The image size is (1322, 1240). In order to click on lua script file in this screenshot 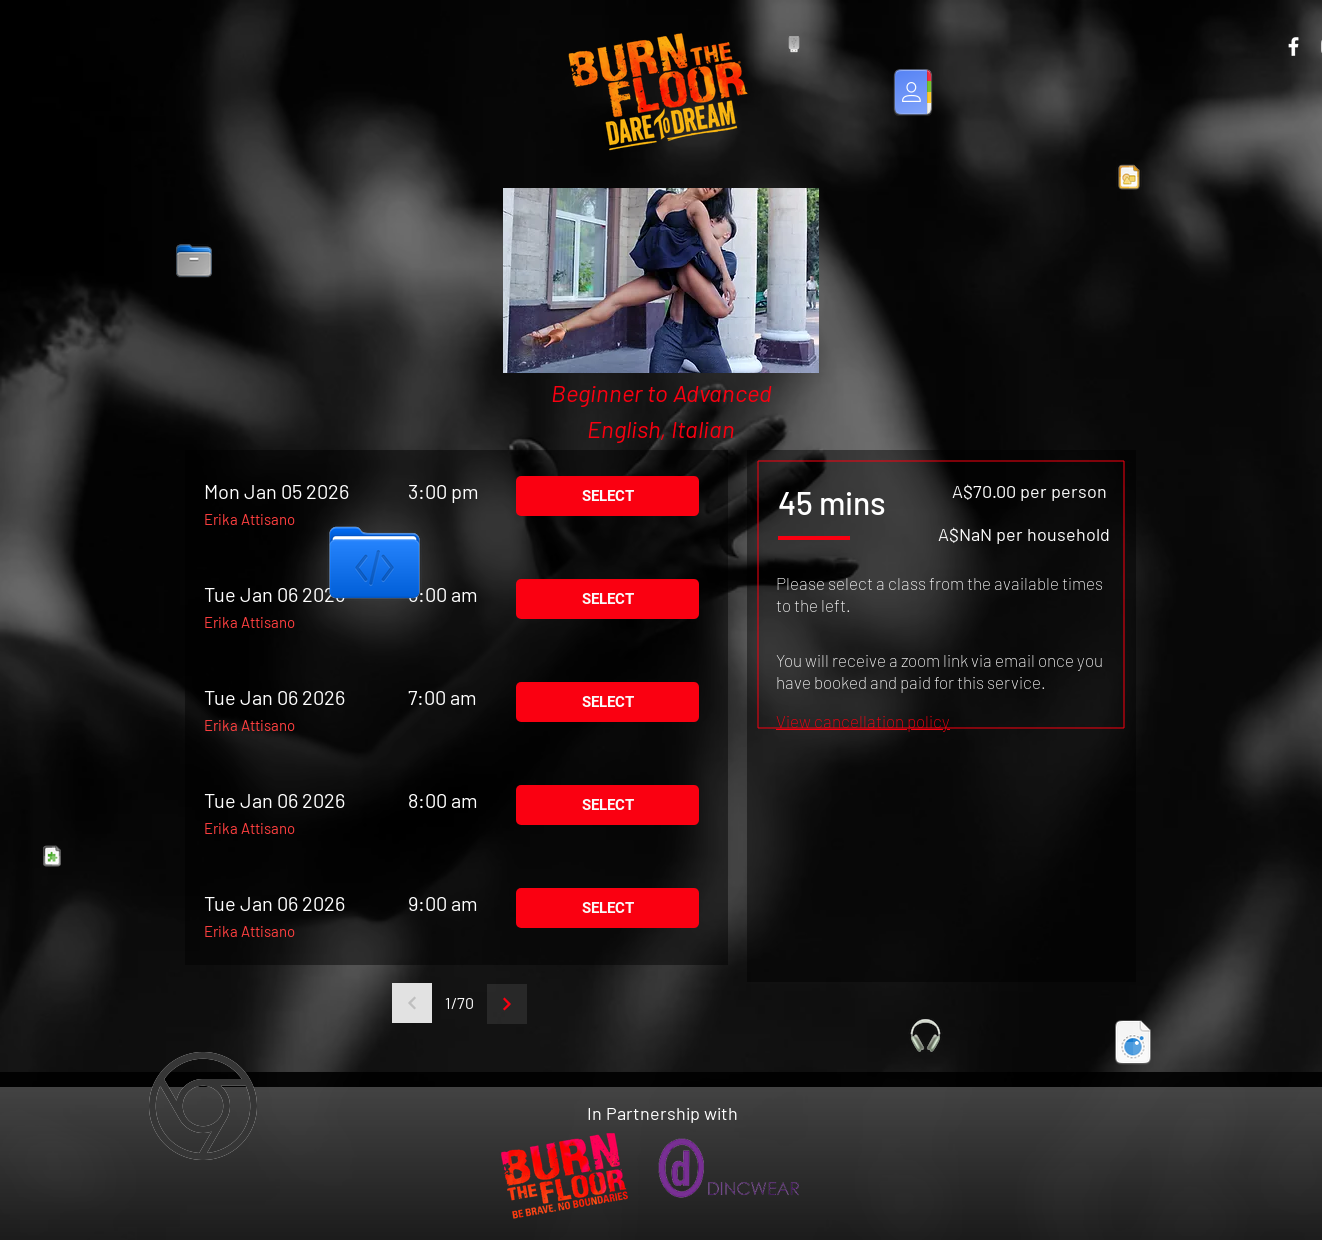, I will do `click(1133, 1042)`.